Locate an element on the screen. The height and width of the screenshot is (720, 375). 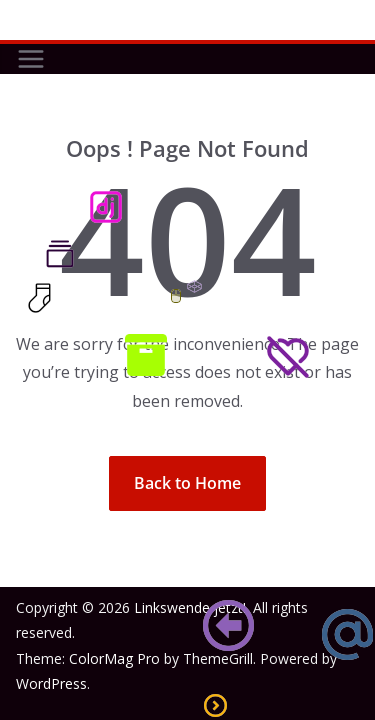
go to next item or page is located at coordinates (215, 705).